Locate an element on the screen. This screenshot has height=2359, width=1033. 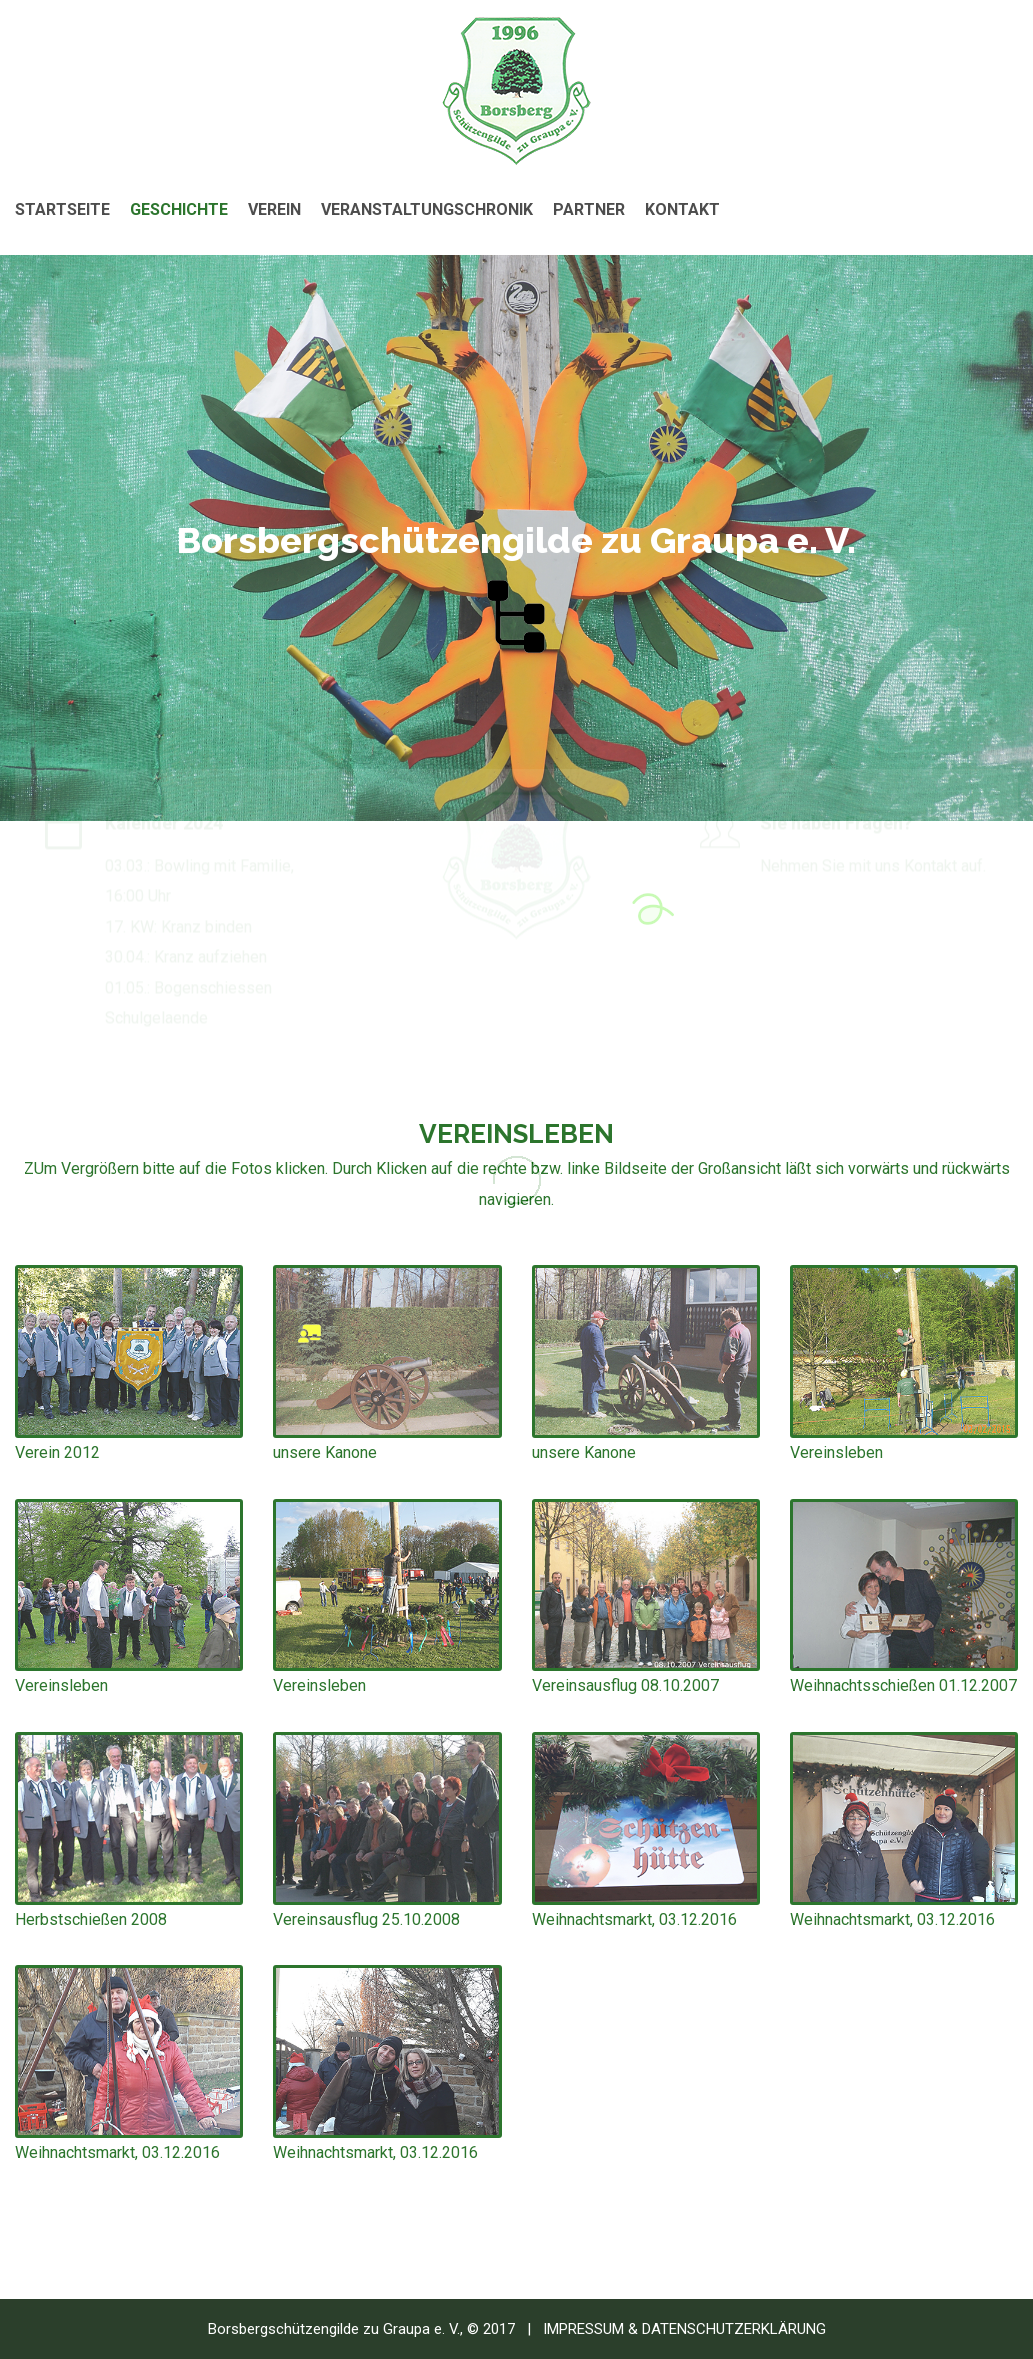
view hierarchical folder structure is located at coordinates (513, 616).